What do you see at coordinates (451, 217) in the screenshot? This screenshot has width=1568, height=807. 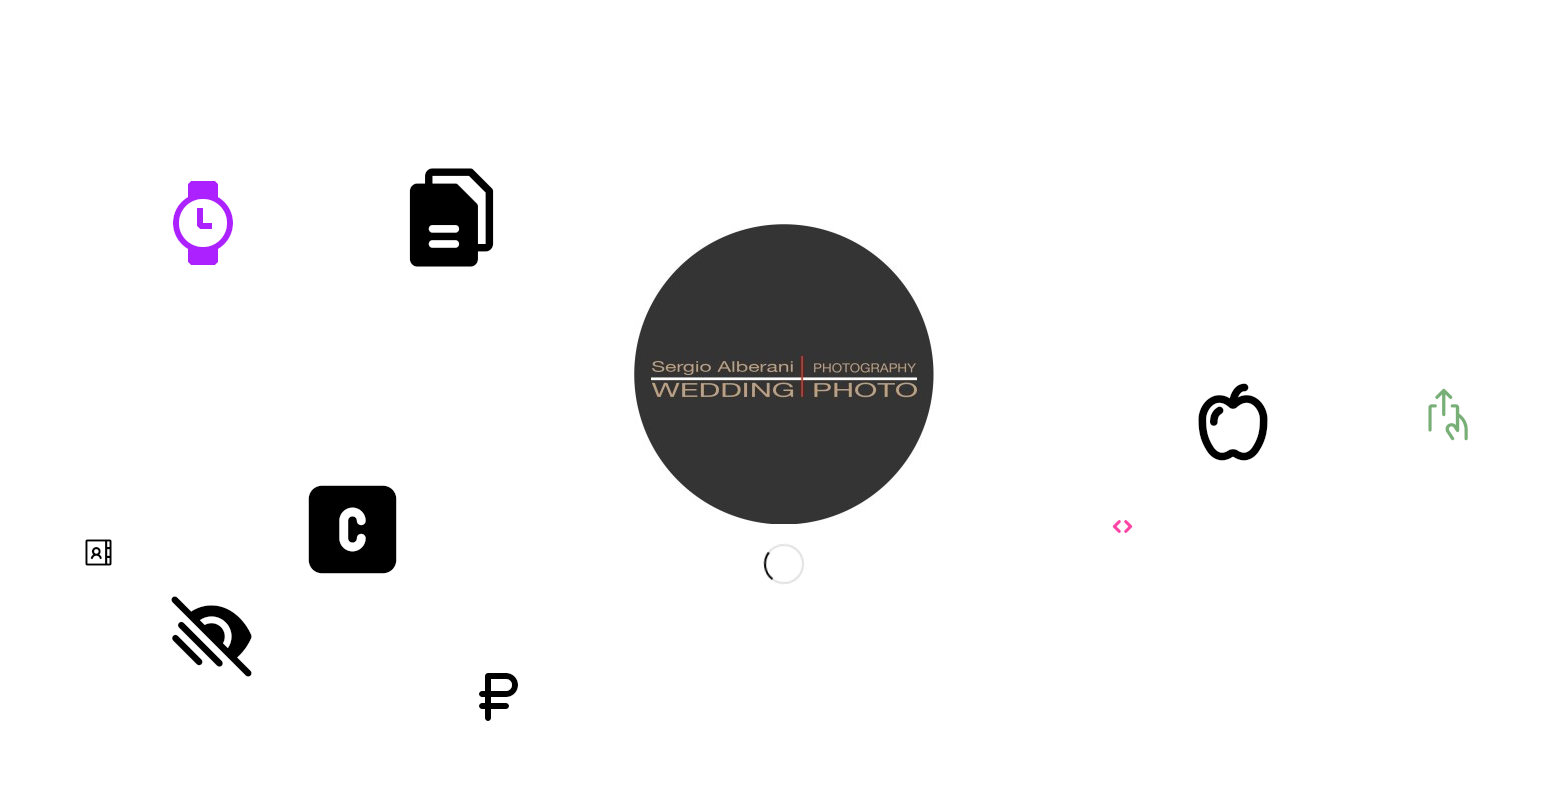 I see `access your files or documents` at bounding box center [451, 217].